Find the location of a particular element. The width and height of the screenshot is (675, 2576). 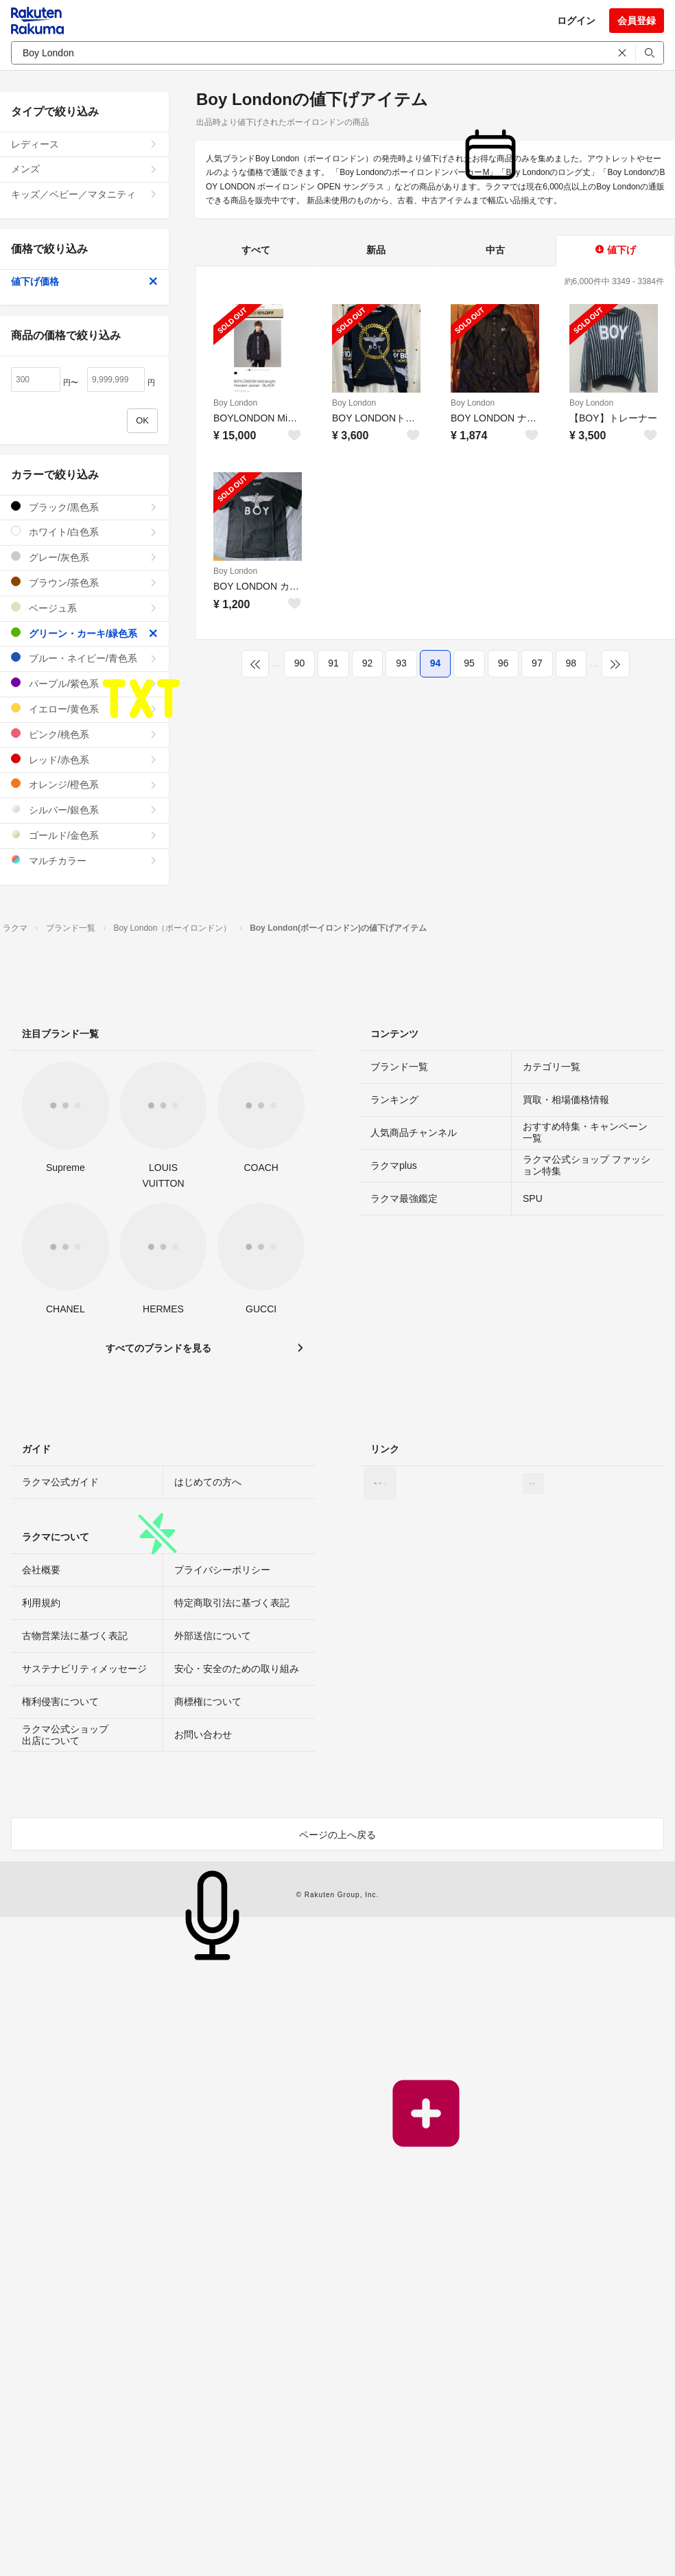

tap to record audio or voice message is located at coordinates (212, 1915).